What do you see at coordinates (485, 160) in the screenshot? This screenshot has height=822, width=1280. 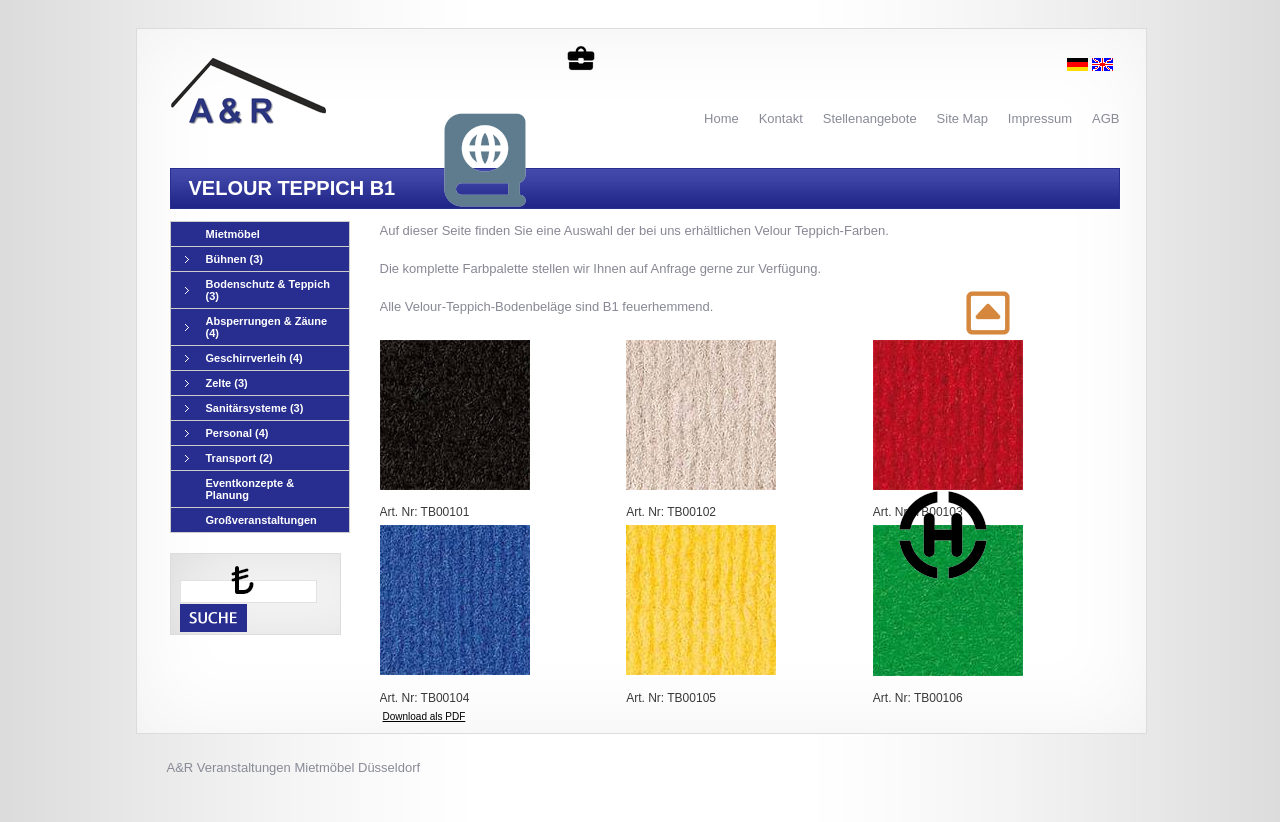 I see `access world atlas or geography resources` at bounding box center [485, 160].